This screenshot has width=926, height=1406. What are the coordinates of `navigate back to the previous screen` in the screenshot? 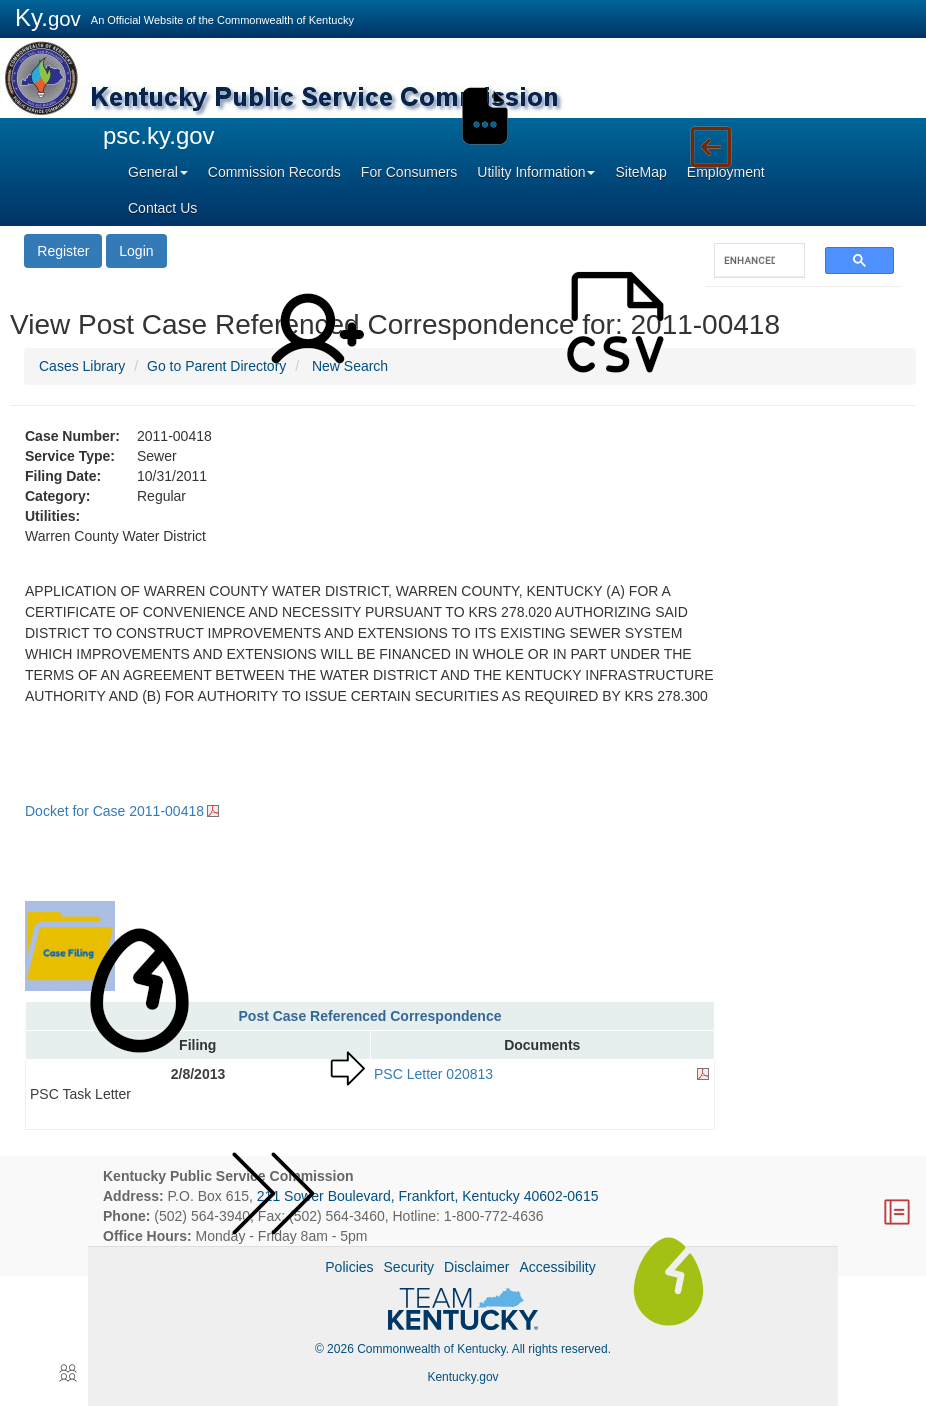 It's located at (711, 147).